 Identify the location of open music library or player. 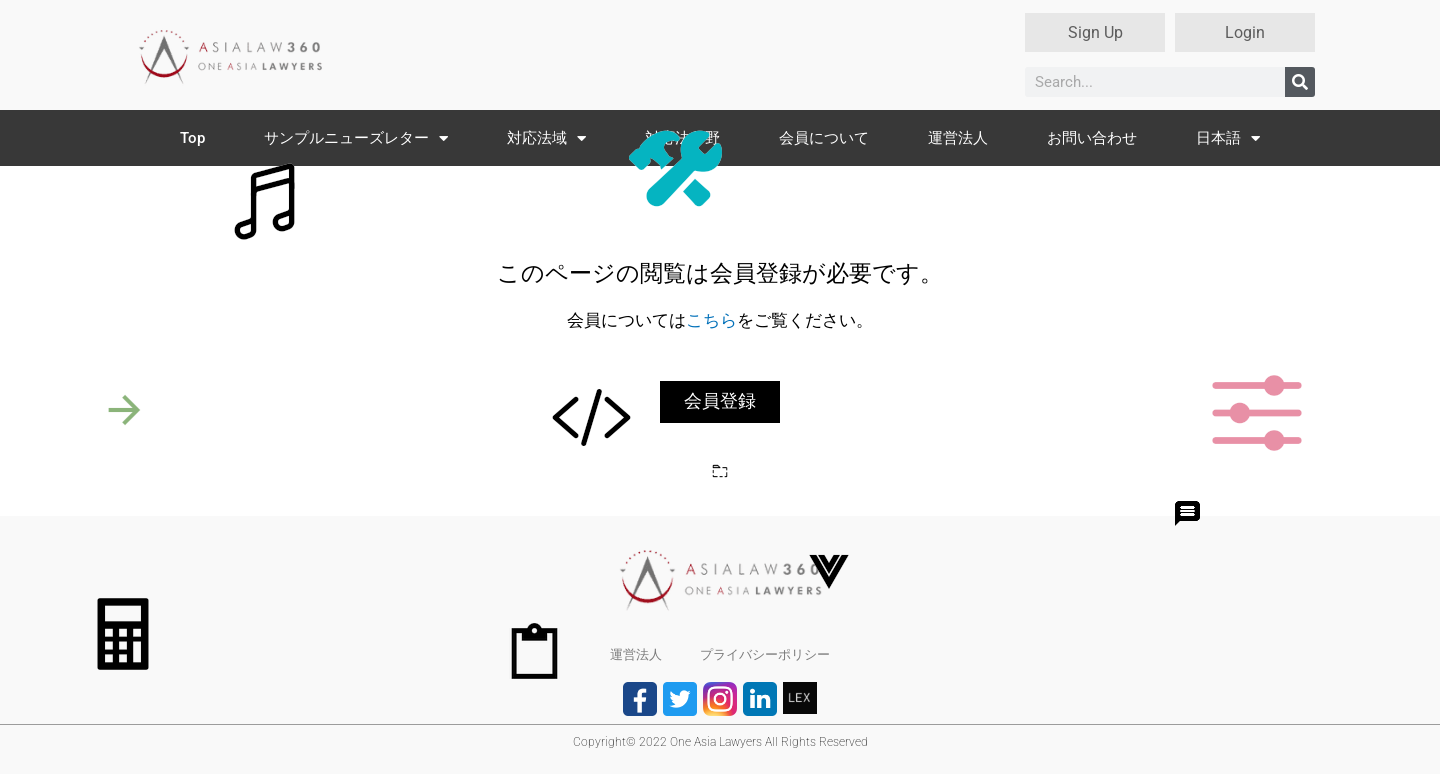
(264, 201).